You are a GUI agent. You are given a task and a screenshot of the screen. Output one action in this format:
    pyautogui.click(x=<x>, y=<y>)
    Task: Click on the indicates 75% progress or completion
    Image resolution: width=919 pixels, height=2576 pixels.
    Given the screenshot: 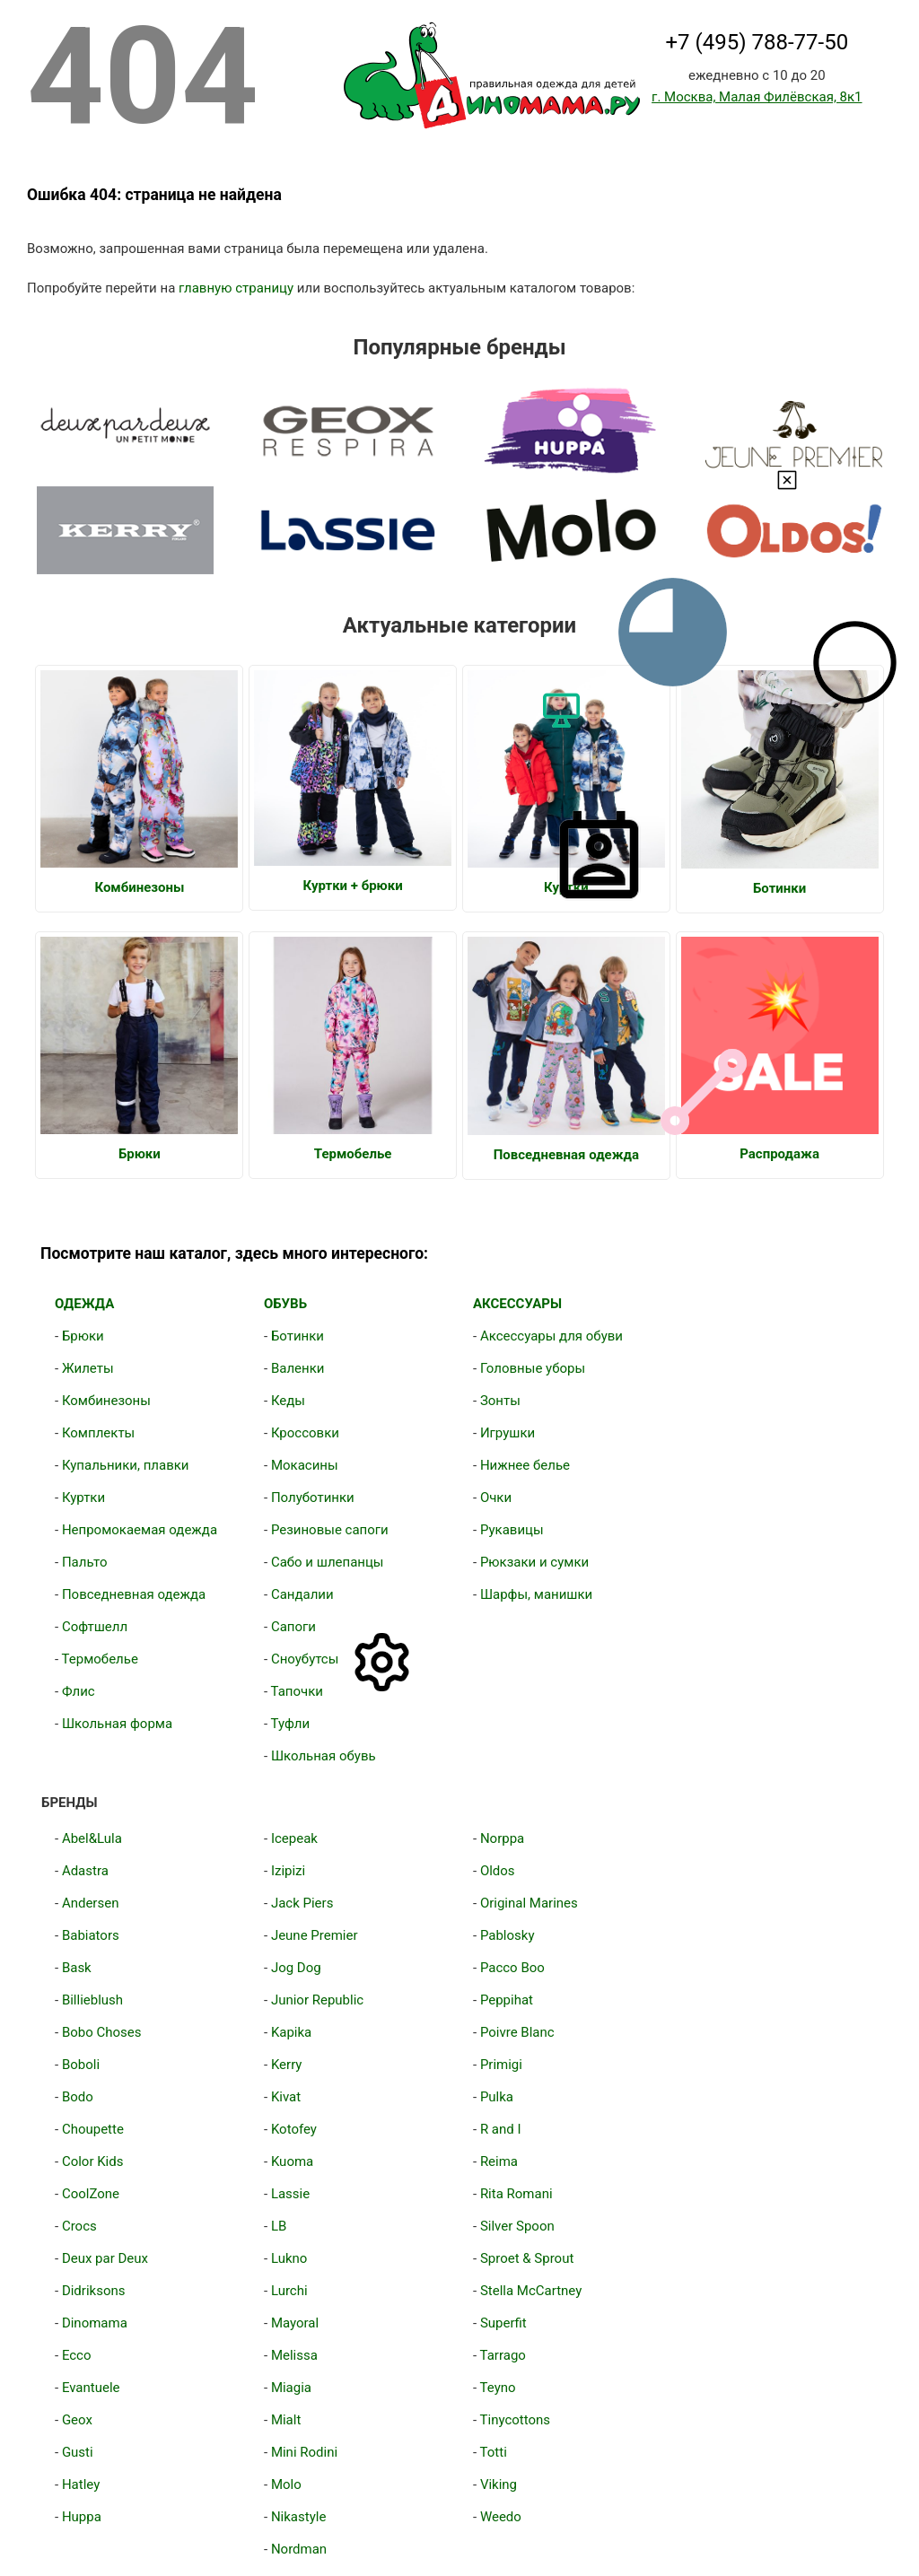 What is the action you would take?
    pyautogui.click(x=672, y=632)
    